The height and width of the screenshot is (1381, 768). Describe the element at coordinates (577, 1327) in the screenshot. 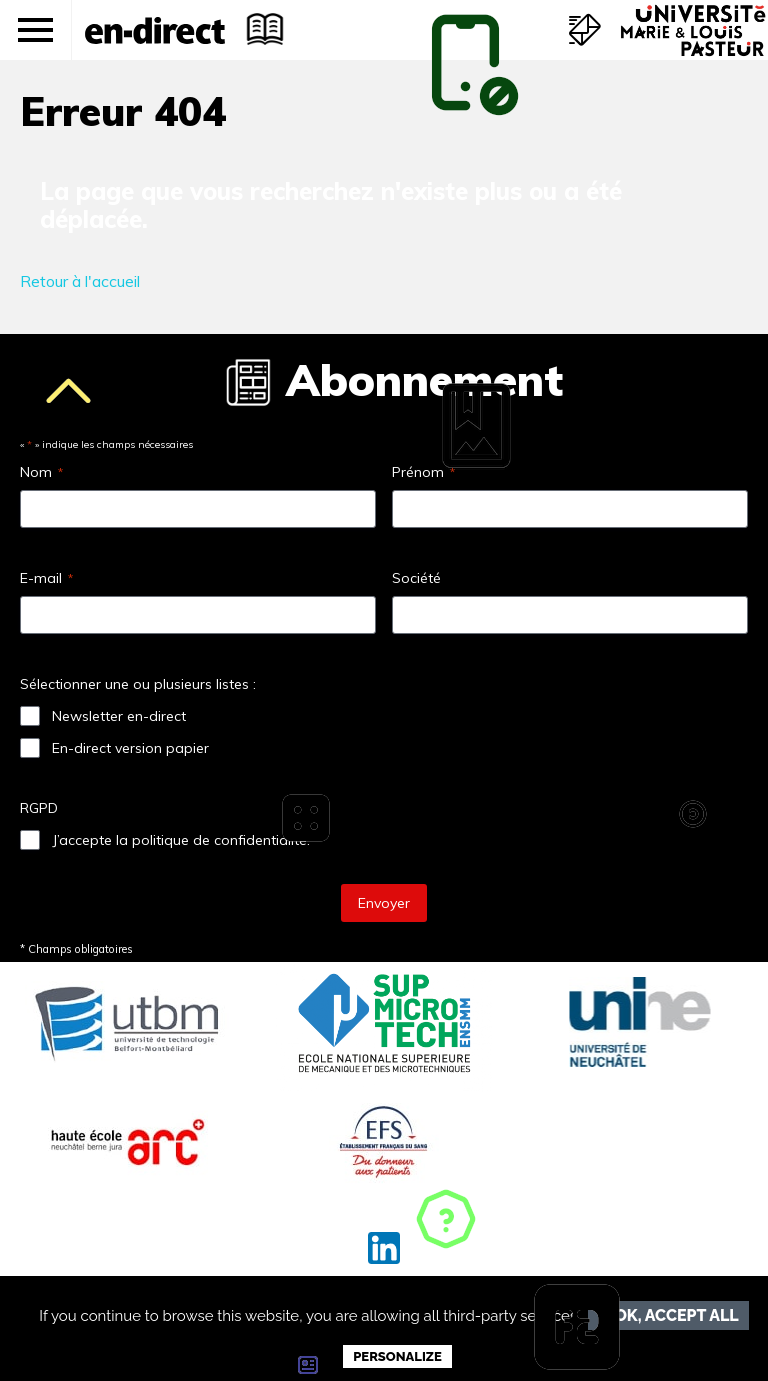

I see `toggle F2 function key shortcut` at that location.